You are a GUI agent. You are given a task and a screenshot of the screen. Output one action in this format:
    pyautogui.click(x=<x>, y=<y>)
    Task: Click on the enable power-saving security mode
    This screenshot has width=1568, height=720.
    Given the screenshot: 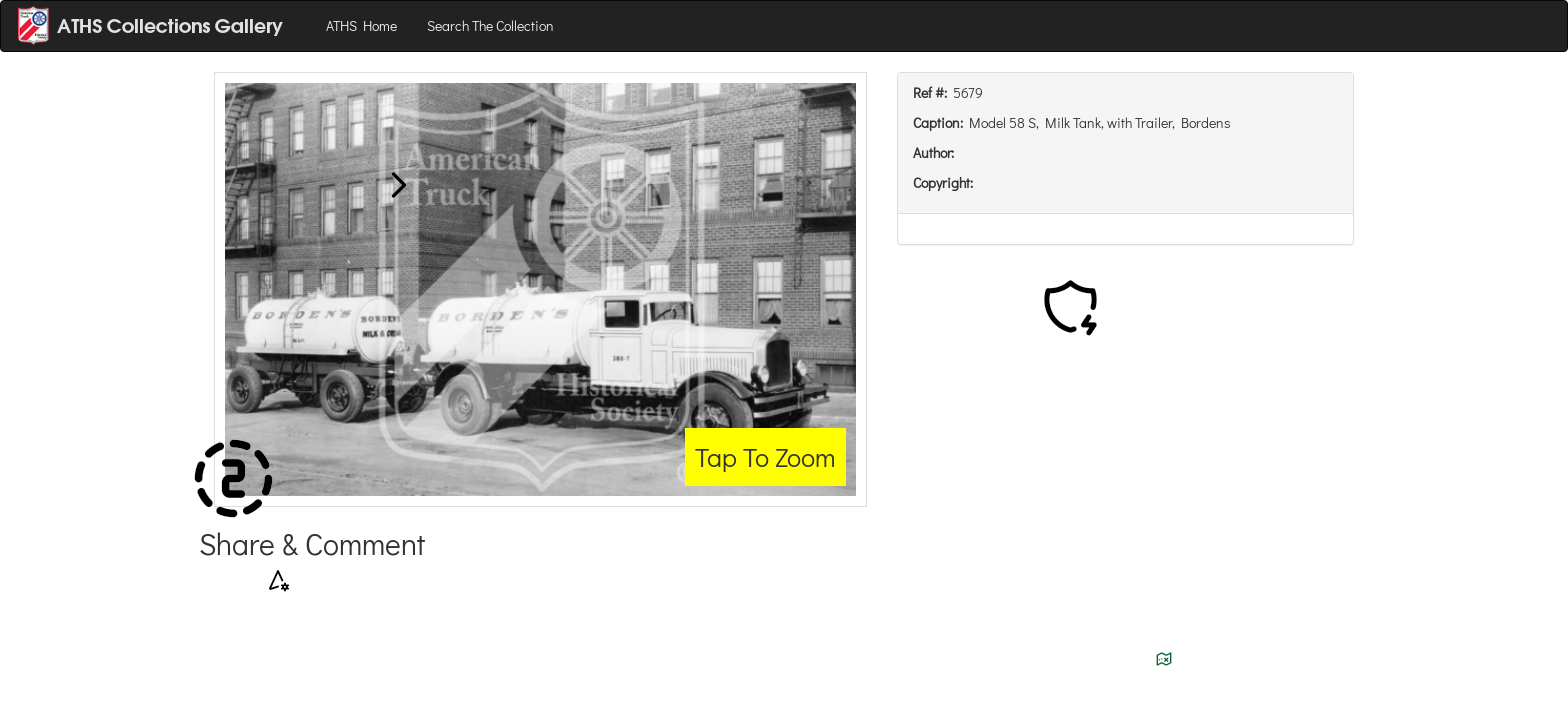 What is the action you would take?
    pyautogui.click(x=1070, y=306)
    